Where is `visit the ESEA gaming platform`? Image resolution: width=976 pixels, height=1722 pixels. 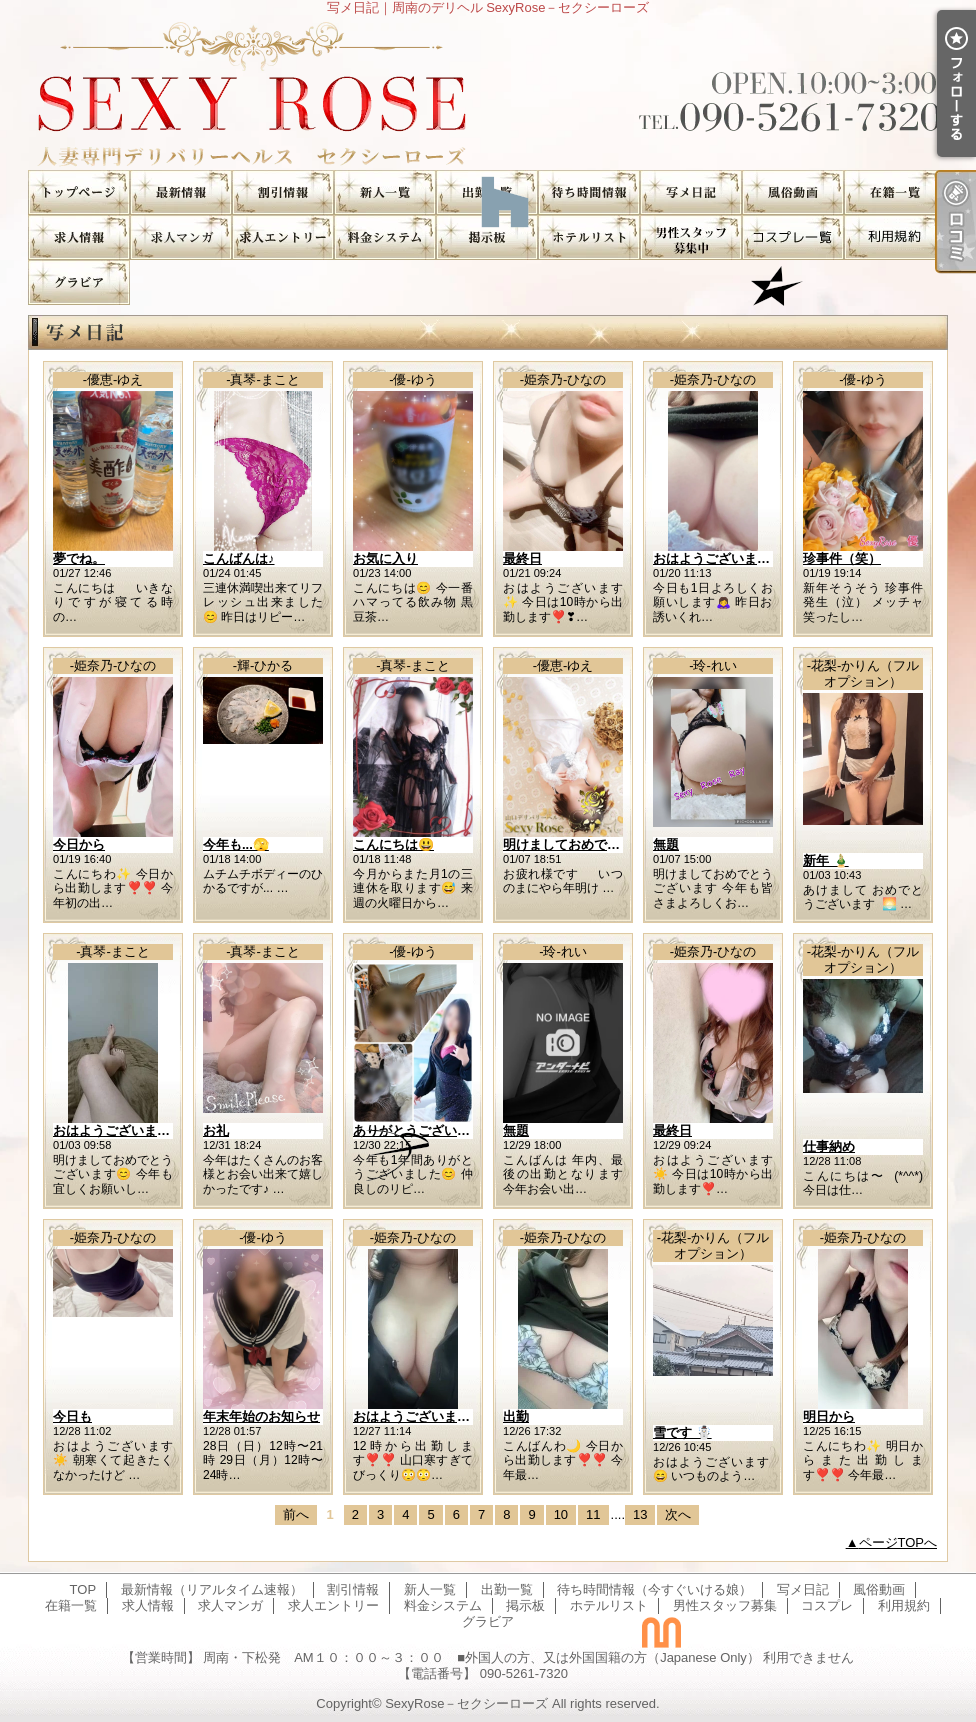 visit the ESEA gaming platform is located at coordinates (777, 286).